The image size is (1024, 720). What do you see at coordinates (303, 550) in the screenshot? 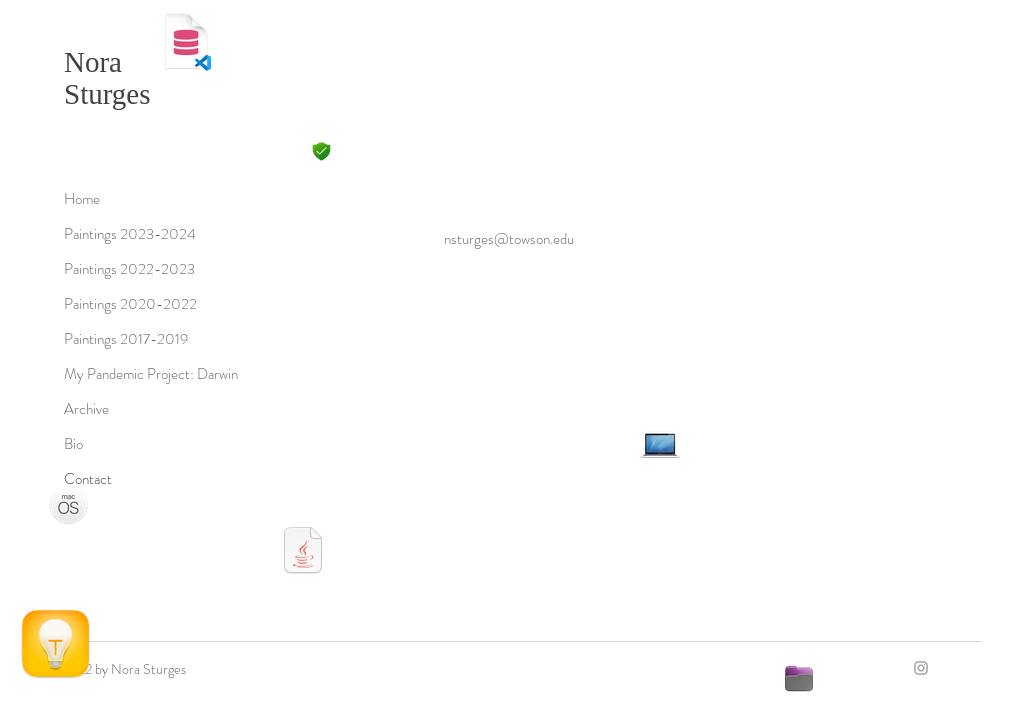
I see `a java source code file` at bounding box center [303, 550].